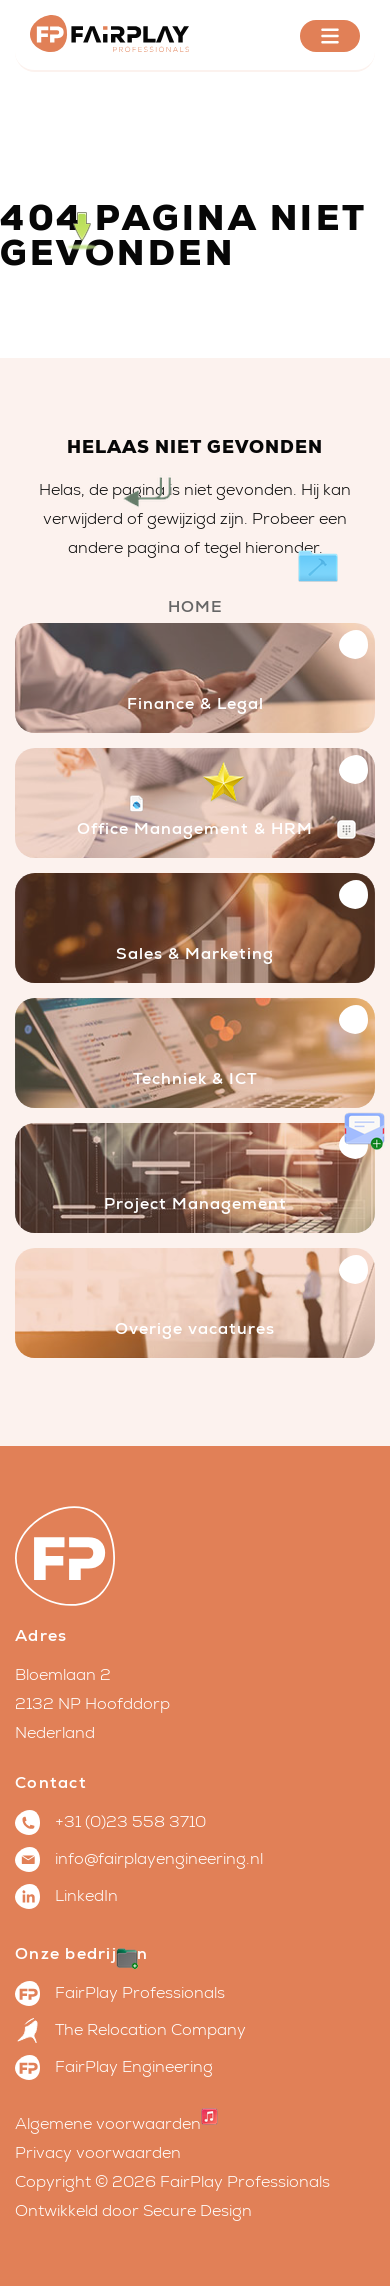 This screenshot has width=390, height=2286. Describe the element at coordinates (82, 227) in the screenshot. I see `save the current file or document` at that location.